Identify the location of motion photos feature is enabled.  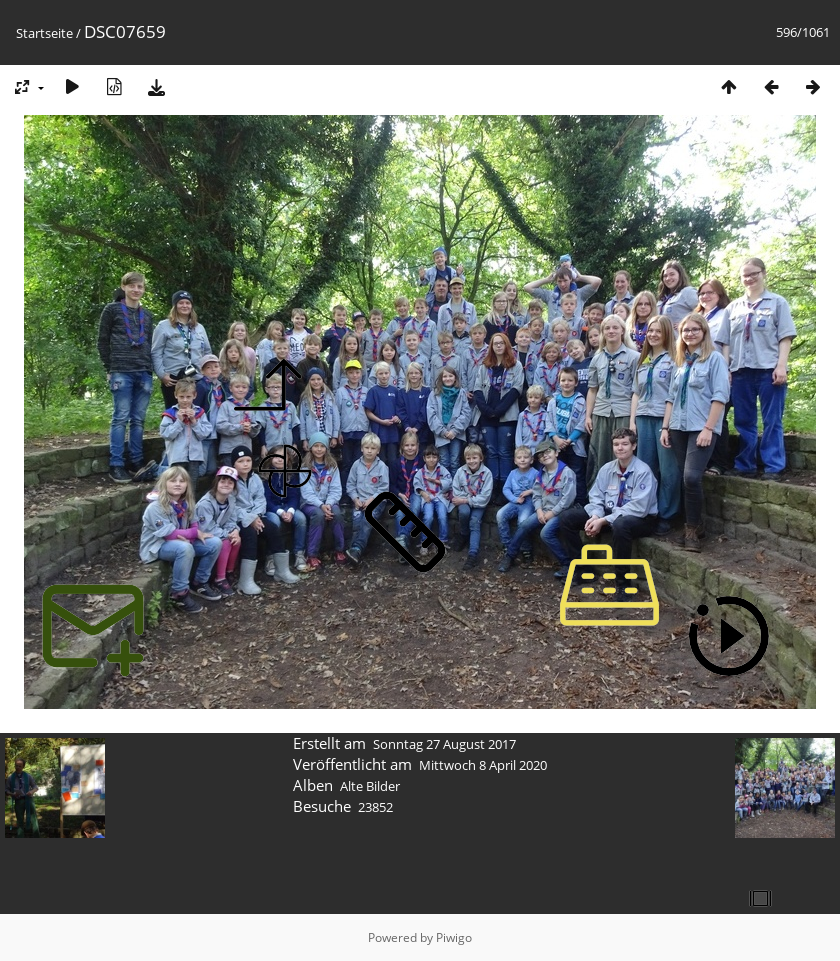
(729, 636).